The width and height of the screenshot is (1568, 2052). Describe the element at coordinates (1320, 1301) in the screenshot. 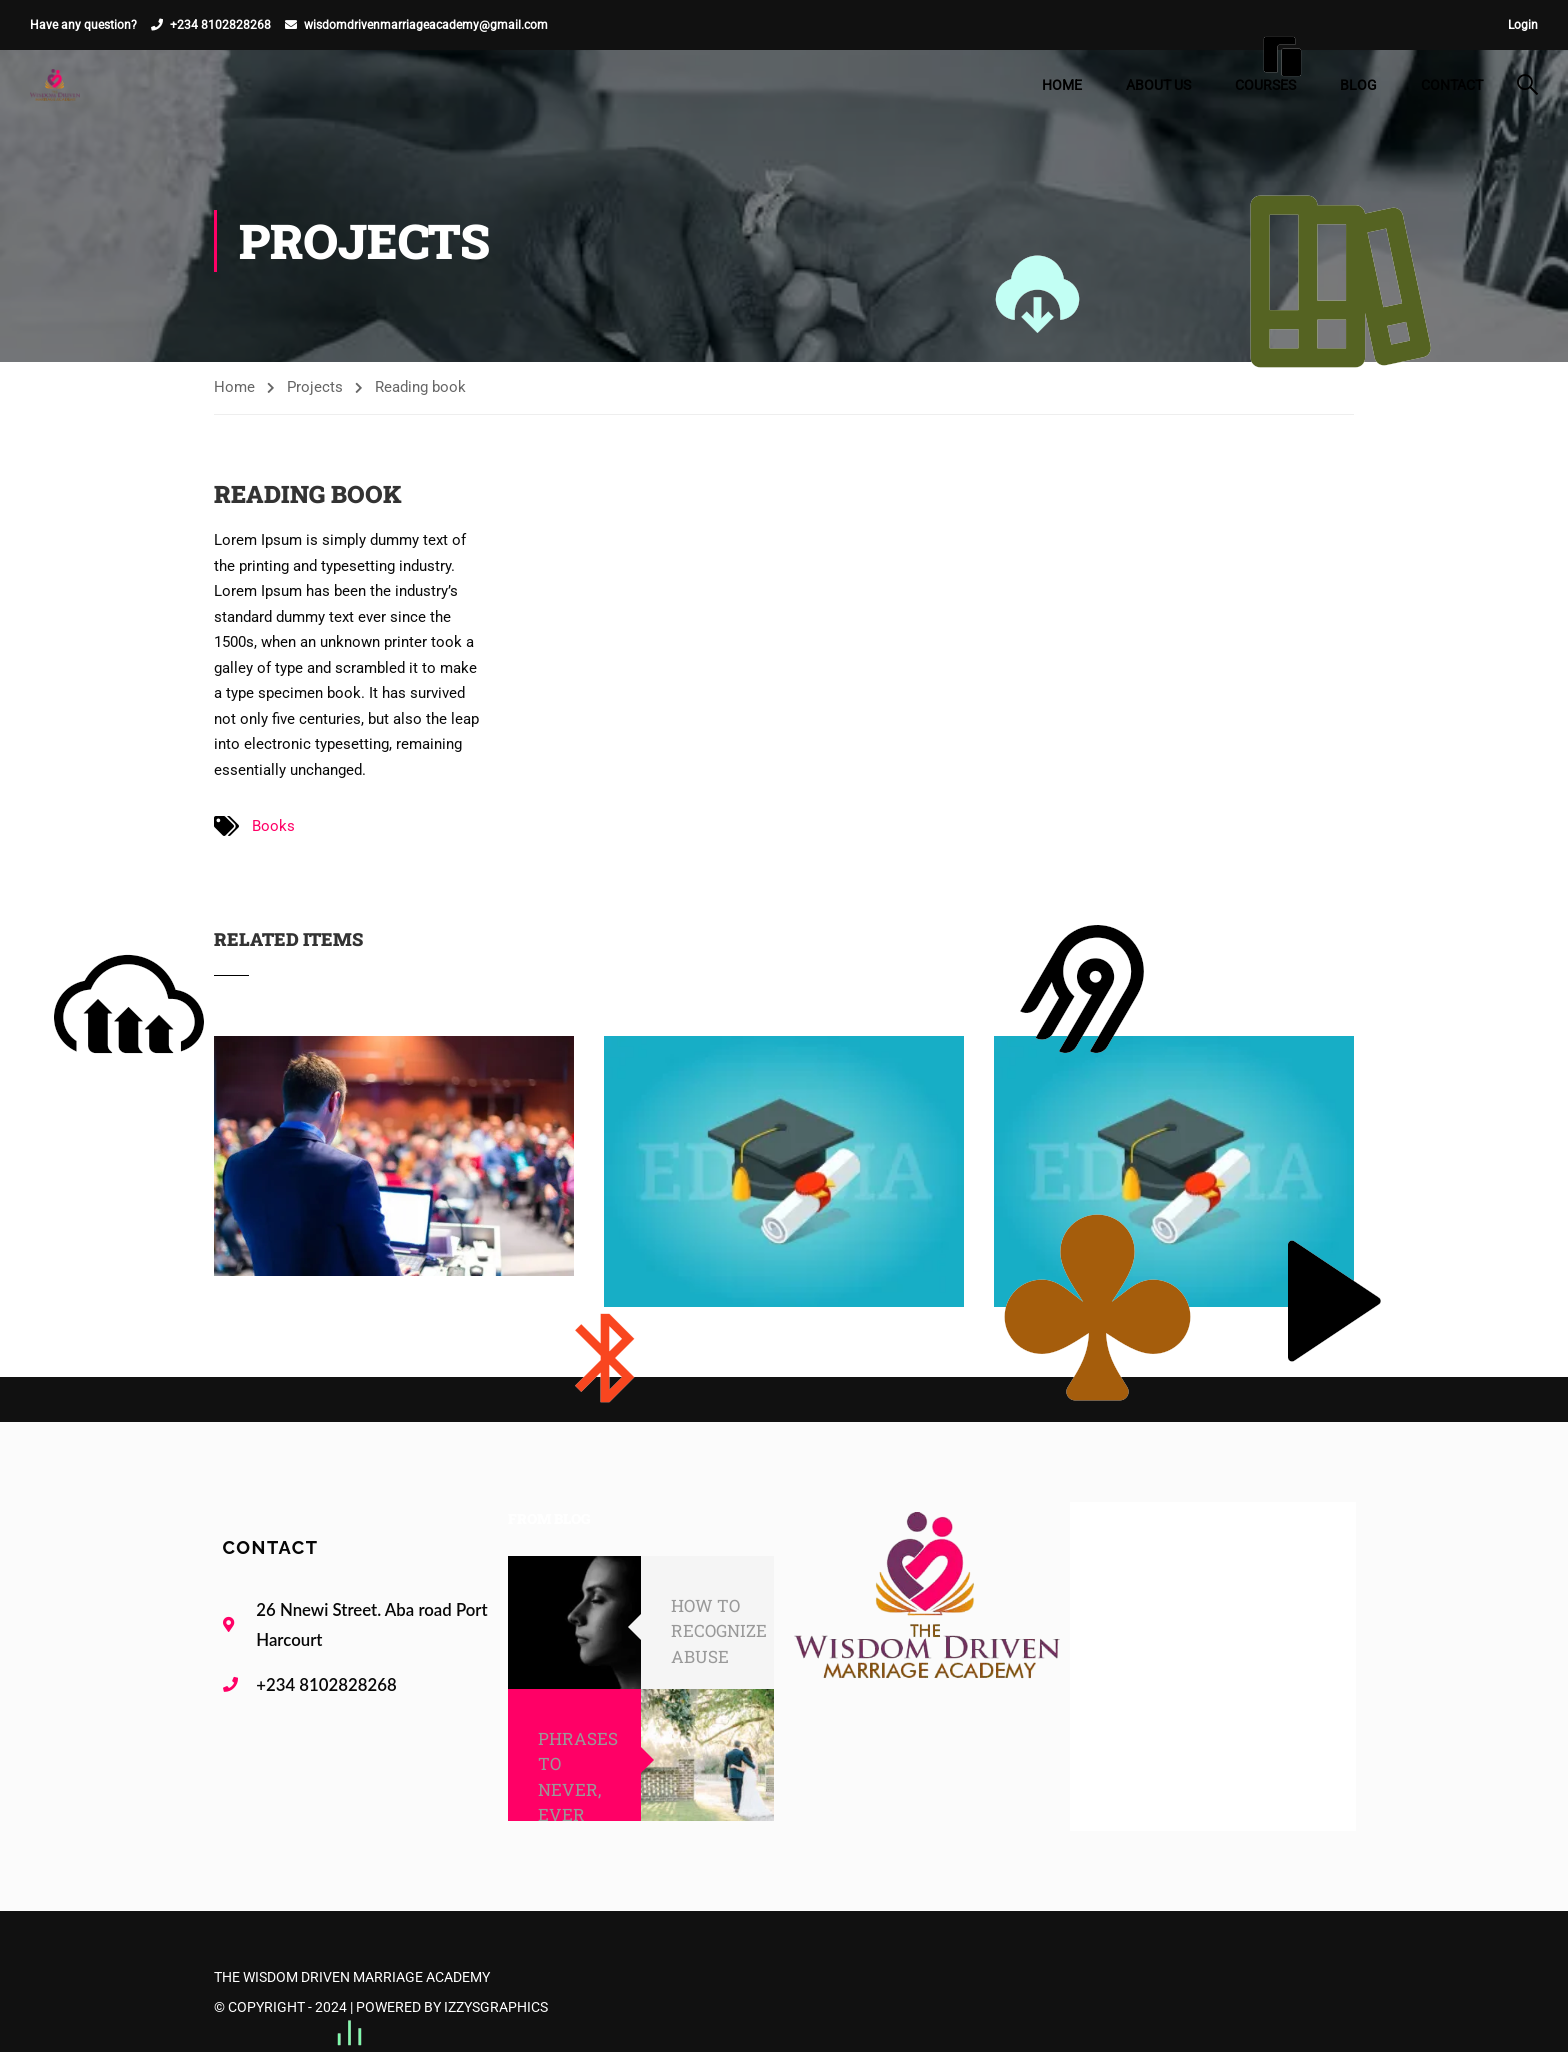

I see `play media content` at that location.